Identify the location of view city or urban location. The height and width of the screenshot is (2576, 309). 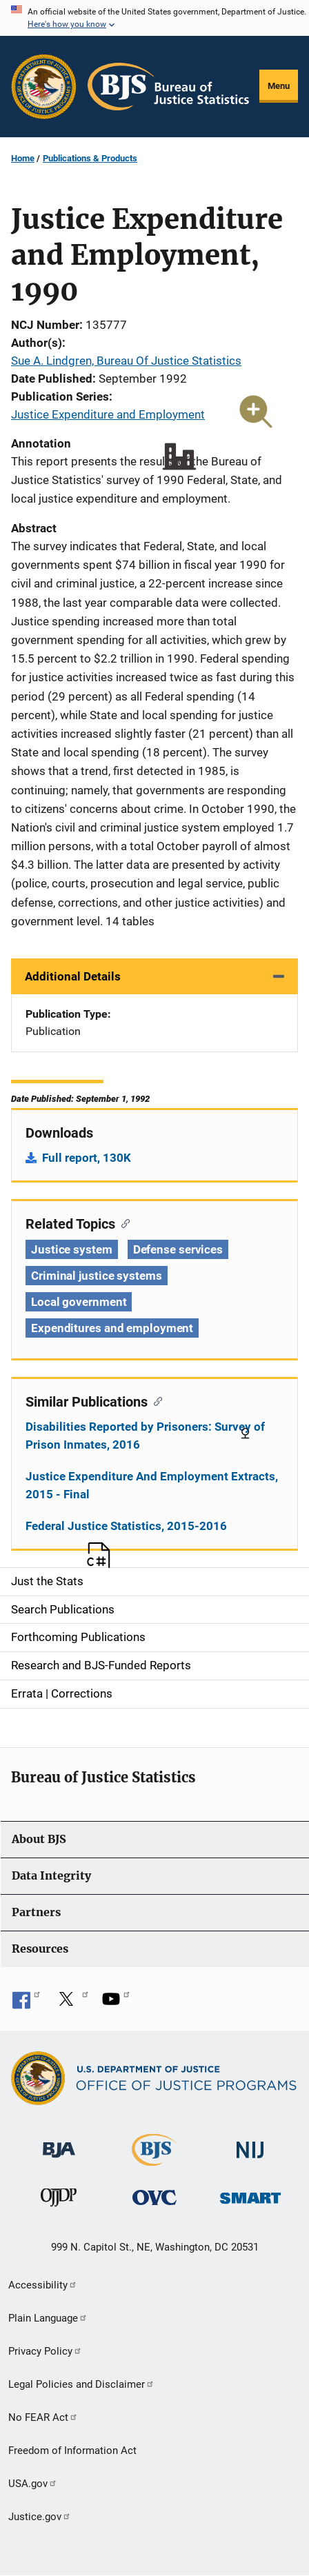
(179, 456).